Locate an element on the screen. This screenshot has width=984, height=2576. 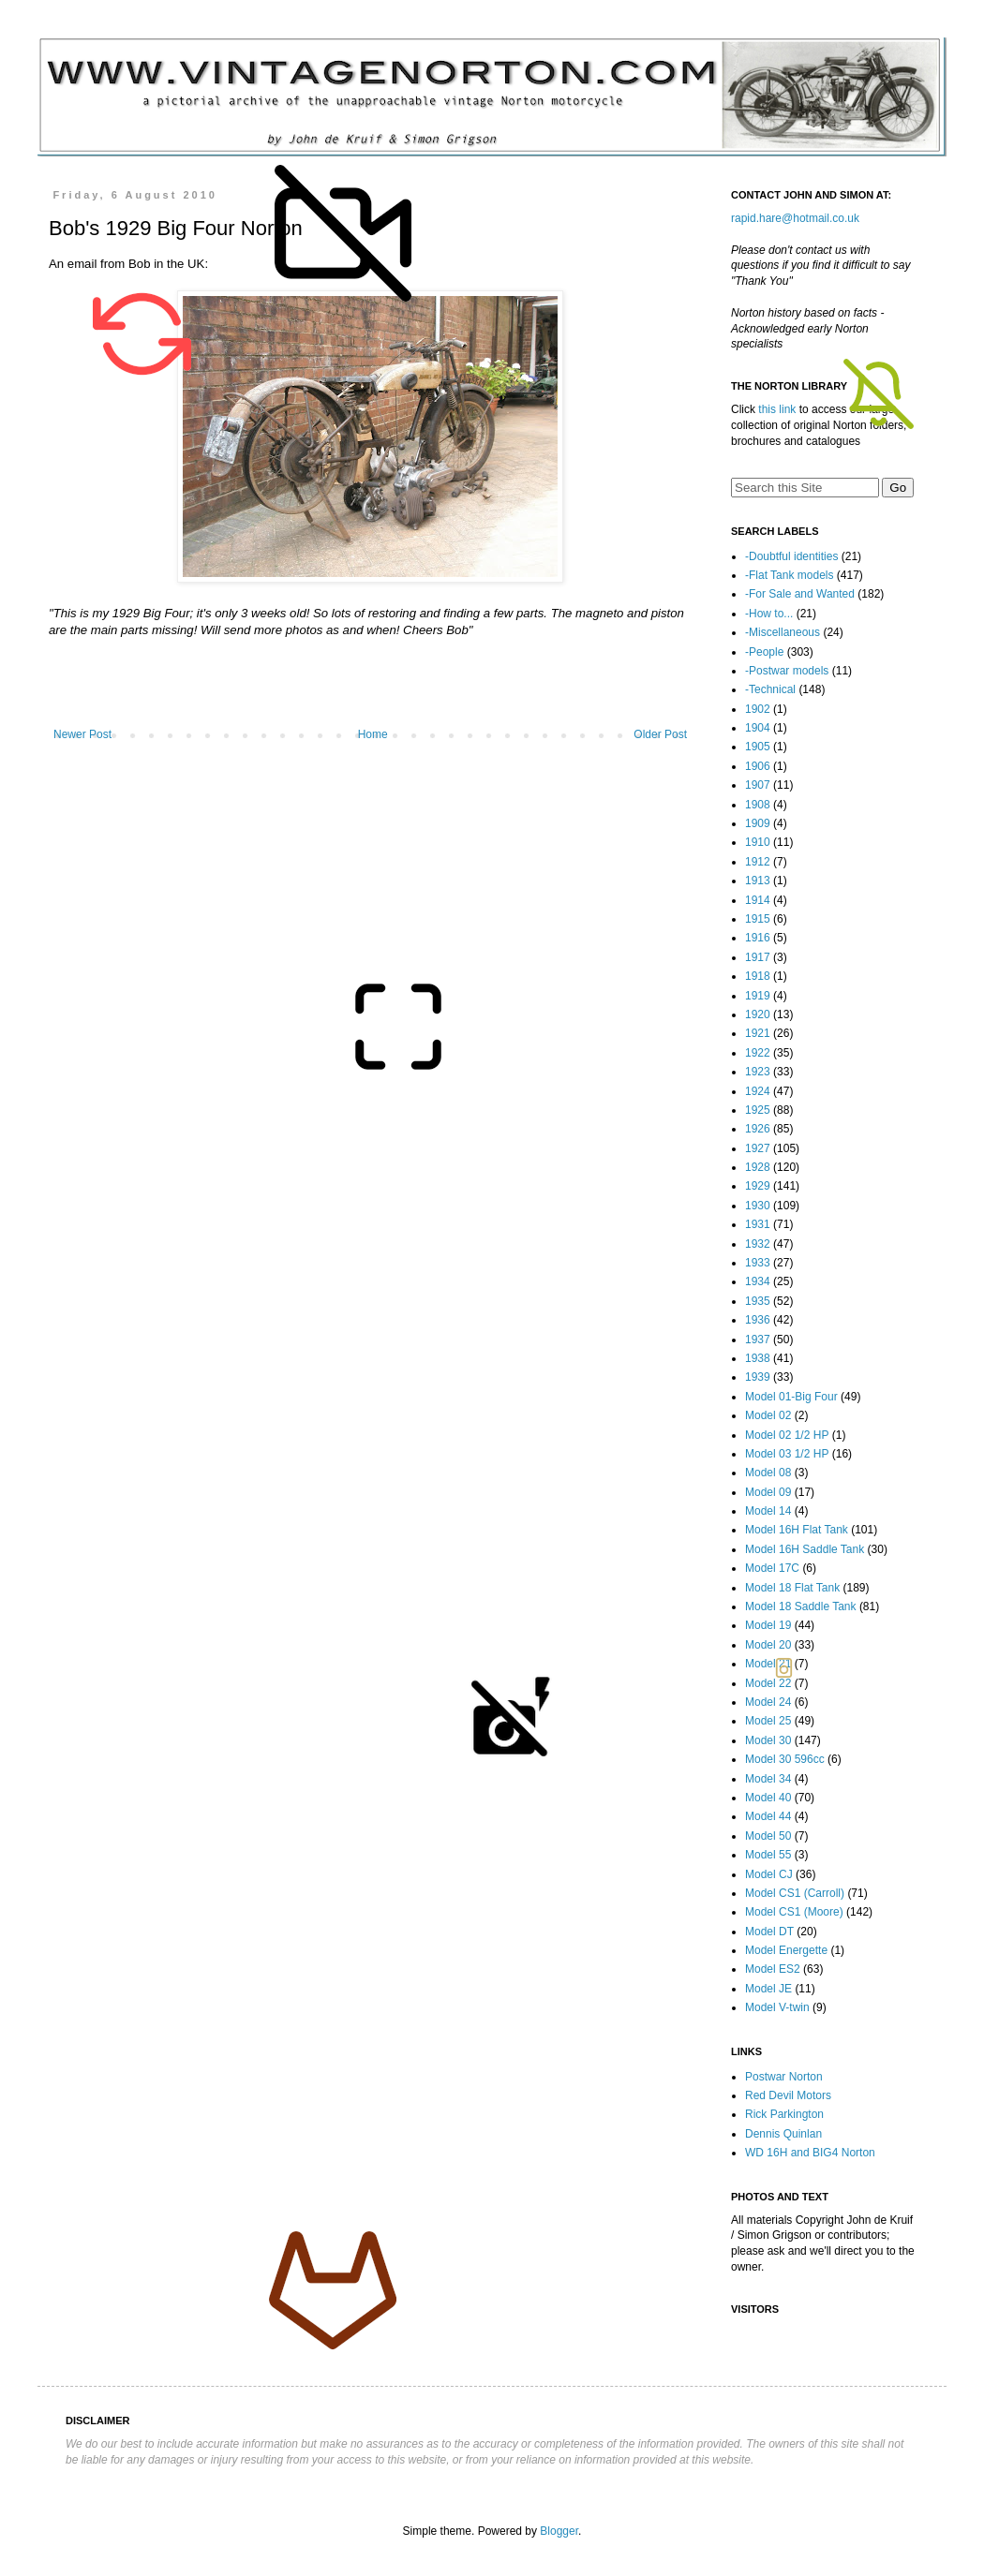
maximize window to full screen is located at coordinates (398, 1027).